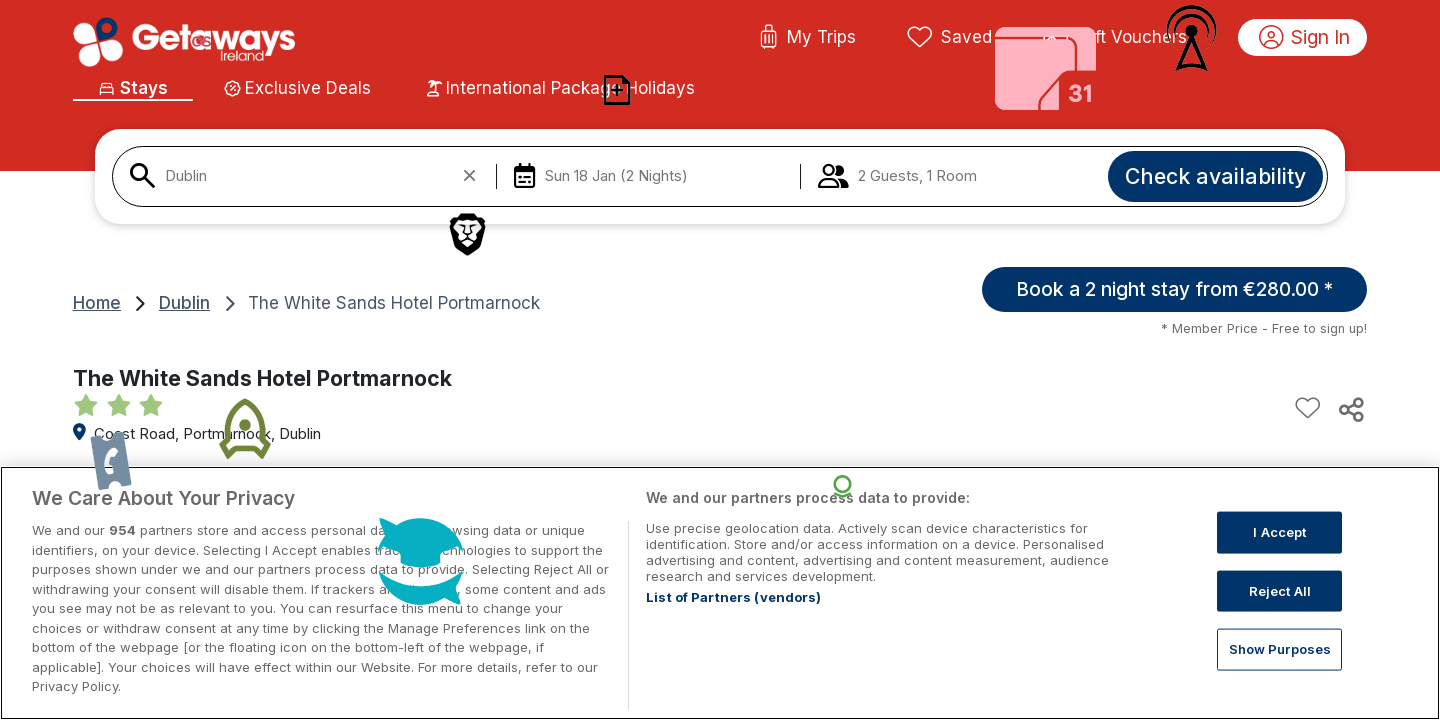 Image resolution: width=1440 pixels, height=720 pixels. What do you see at coordinates (111, 461) in the screenshot?
I see `open the Allociné app for movie listings and reviews` at bounding box center [111, 461].